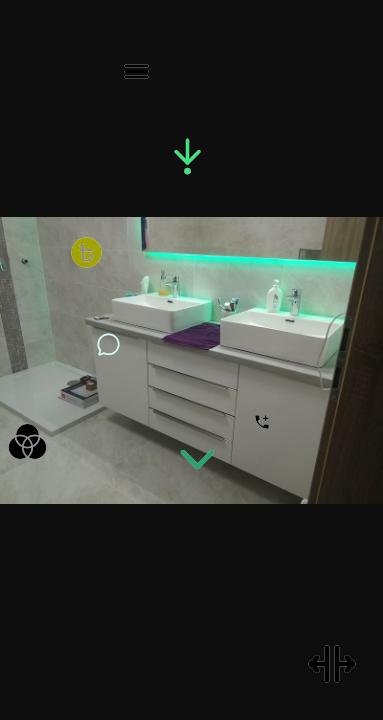 This screenshot has width=383, height=720. Describe the element at coordinates (262, 422) in the screenshot. I see `add a new contact to your phone` at that location.